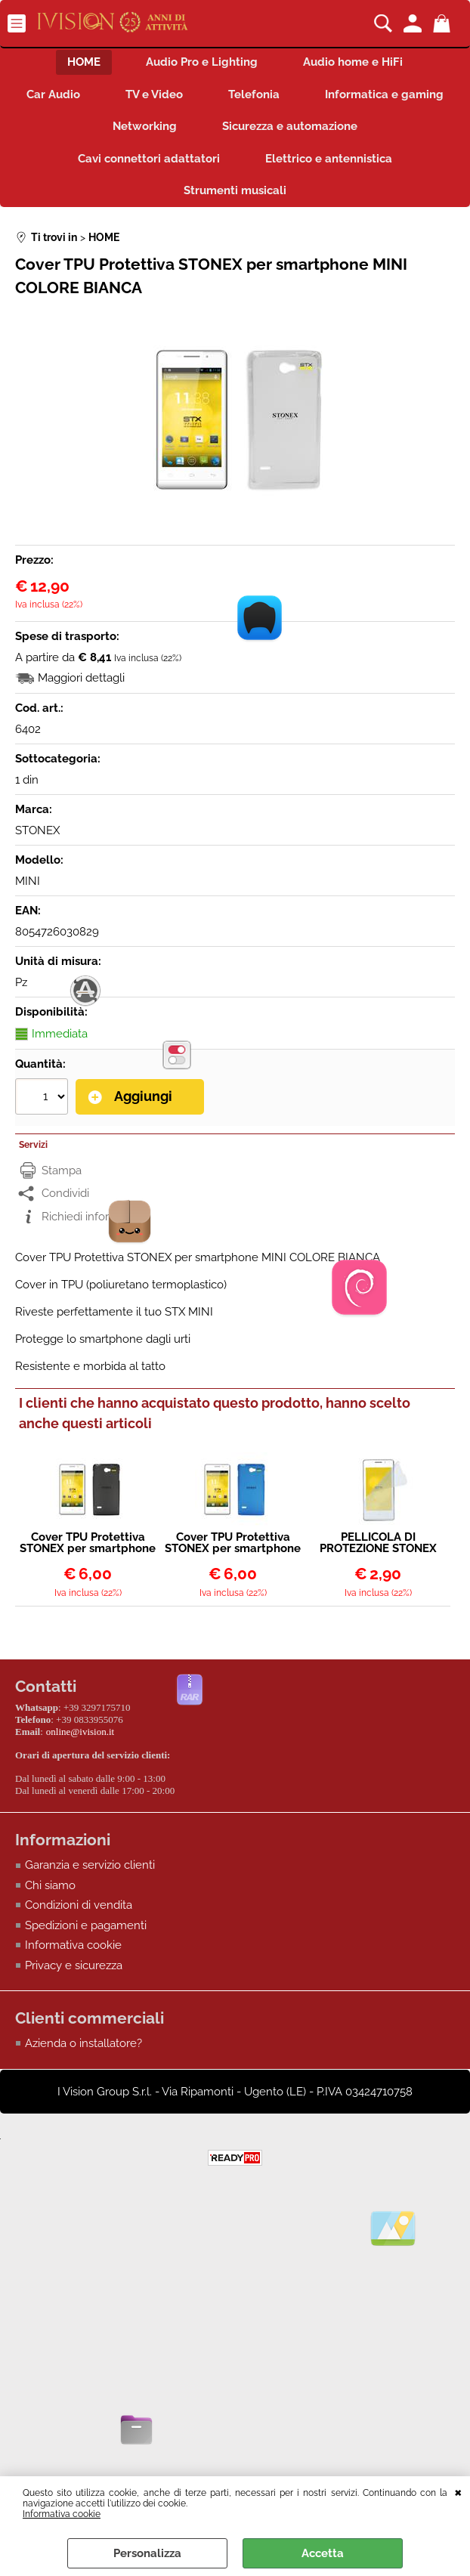  I want to click on launch debian linux application, so click(359, 1287).